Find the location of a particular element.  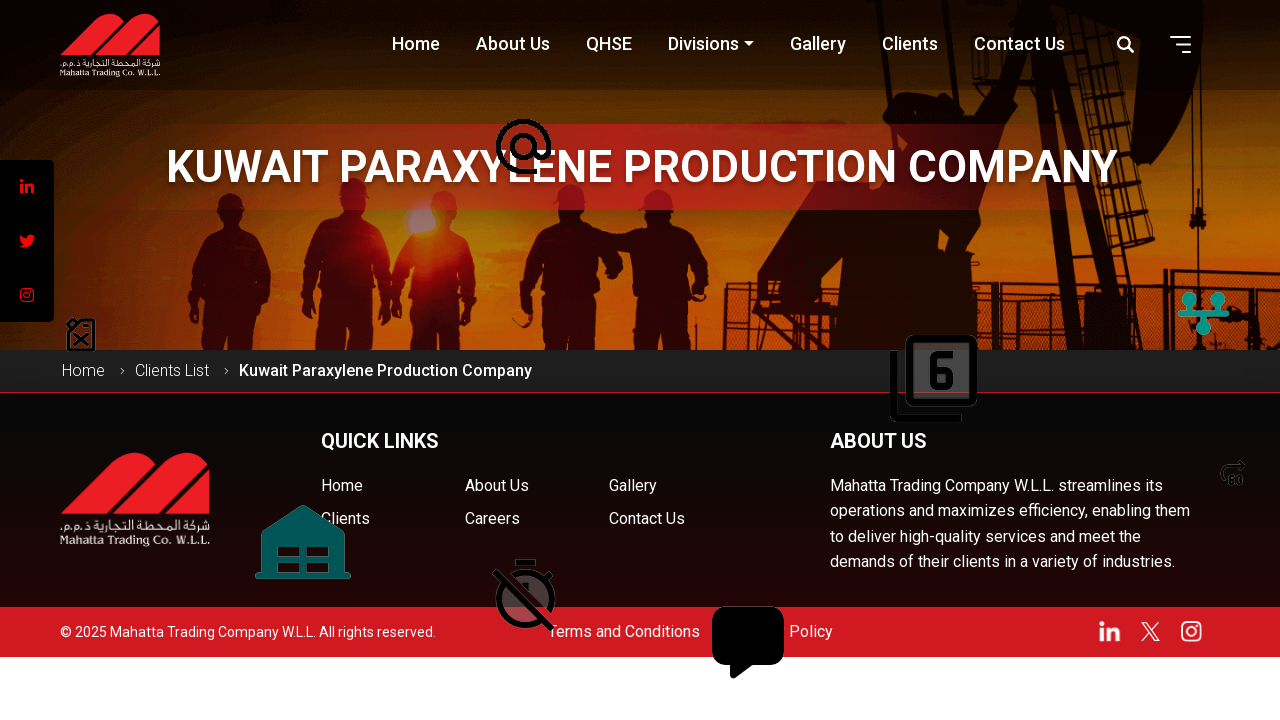

access garage or parking settings is located at coordinates (303, 547).